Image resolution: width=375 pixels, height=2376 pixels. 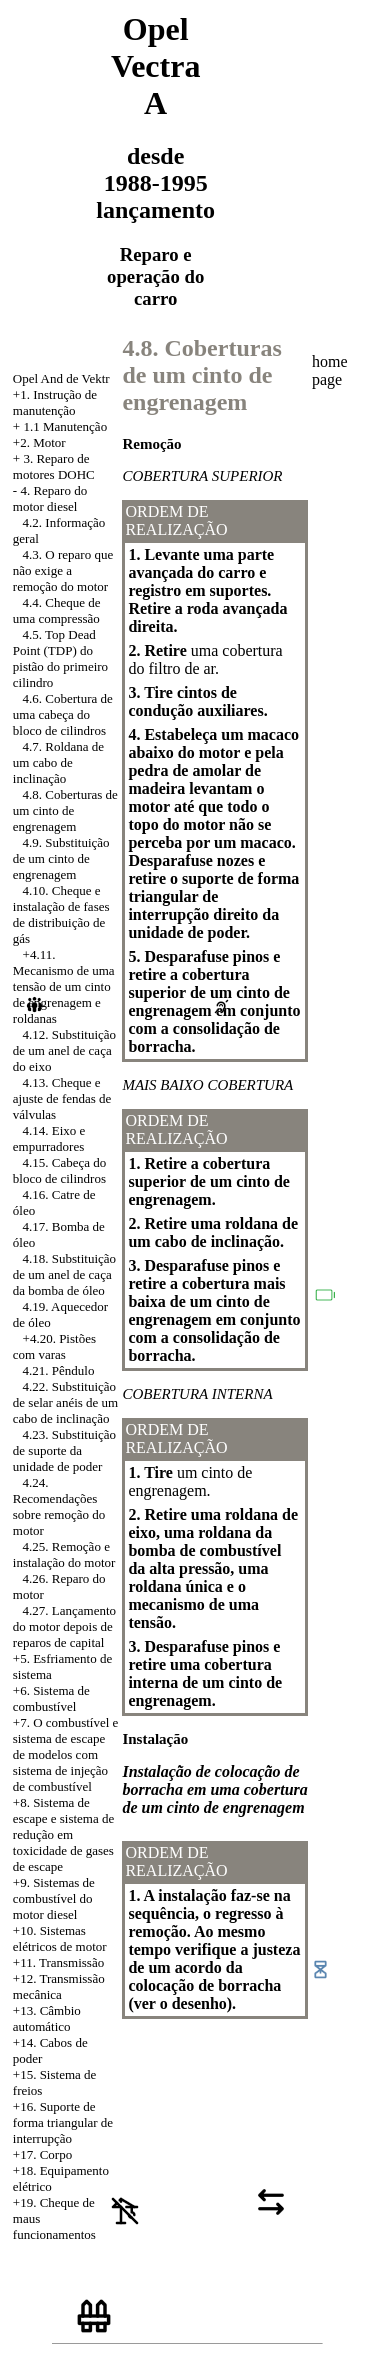 What do you see at coordinates (271, 2202) in the screenshot?
I see `swap or exchange items` at bounding box center [271, 2202].